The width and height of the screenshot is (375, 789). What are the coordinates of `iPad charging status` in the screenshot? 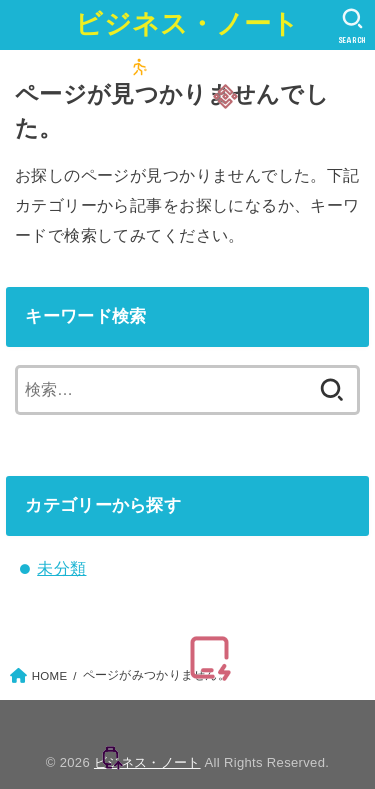 It's located at (209, 657).